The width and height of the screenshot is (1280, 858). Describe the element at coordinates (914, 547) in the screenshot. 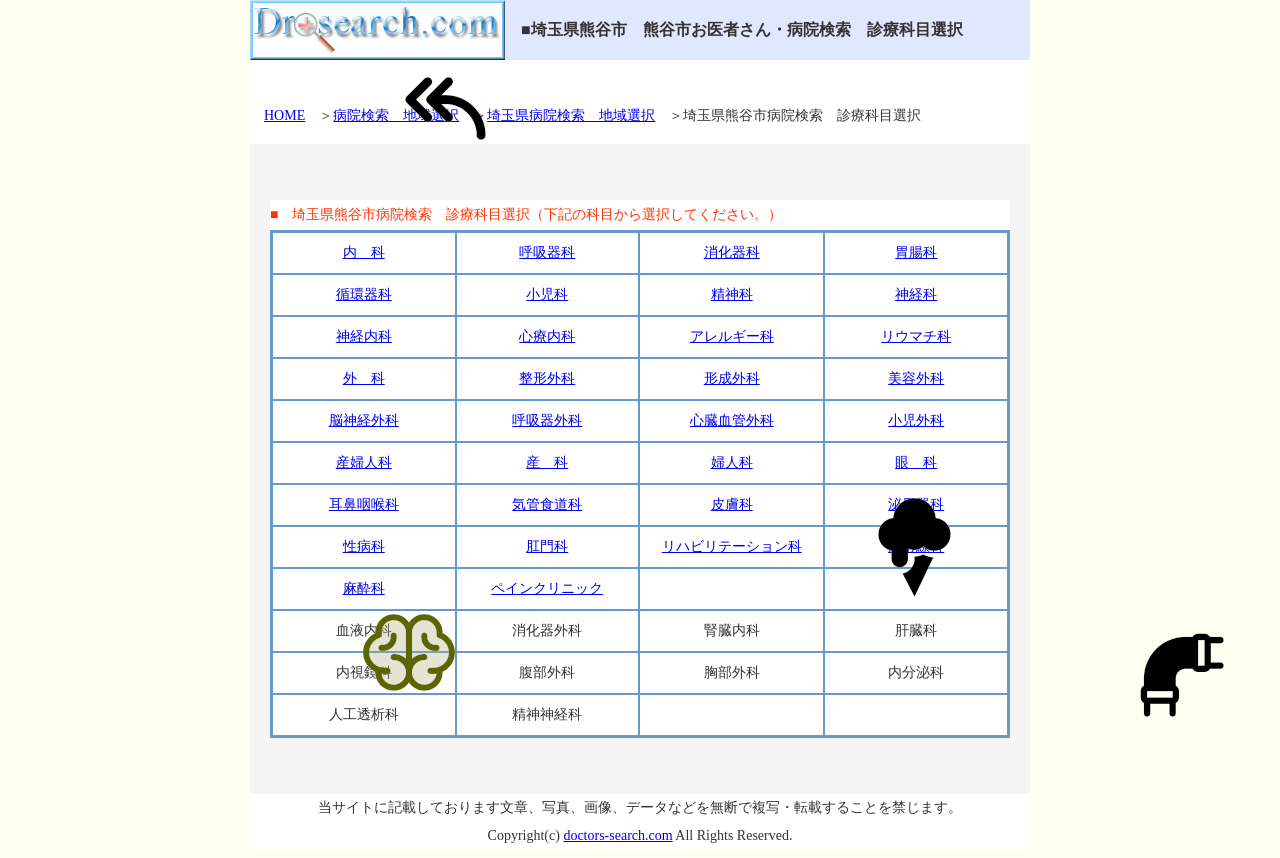

I see `browse dessert or ice cream options` at that location.